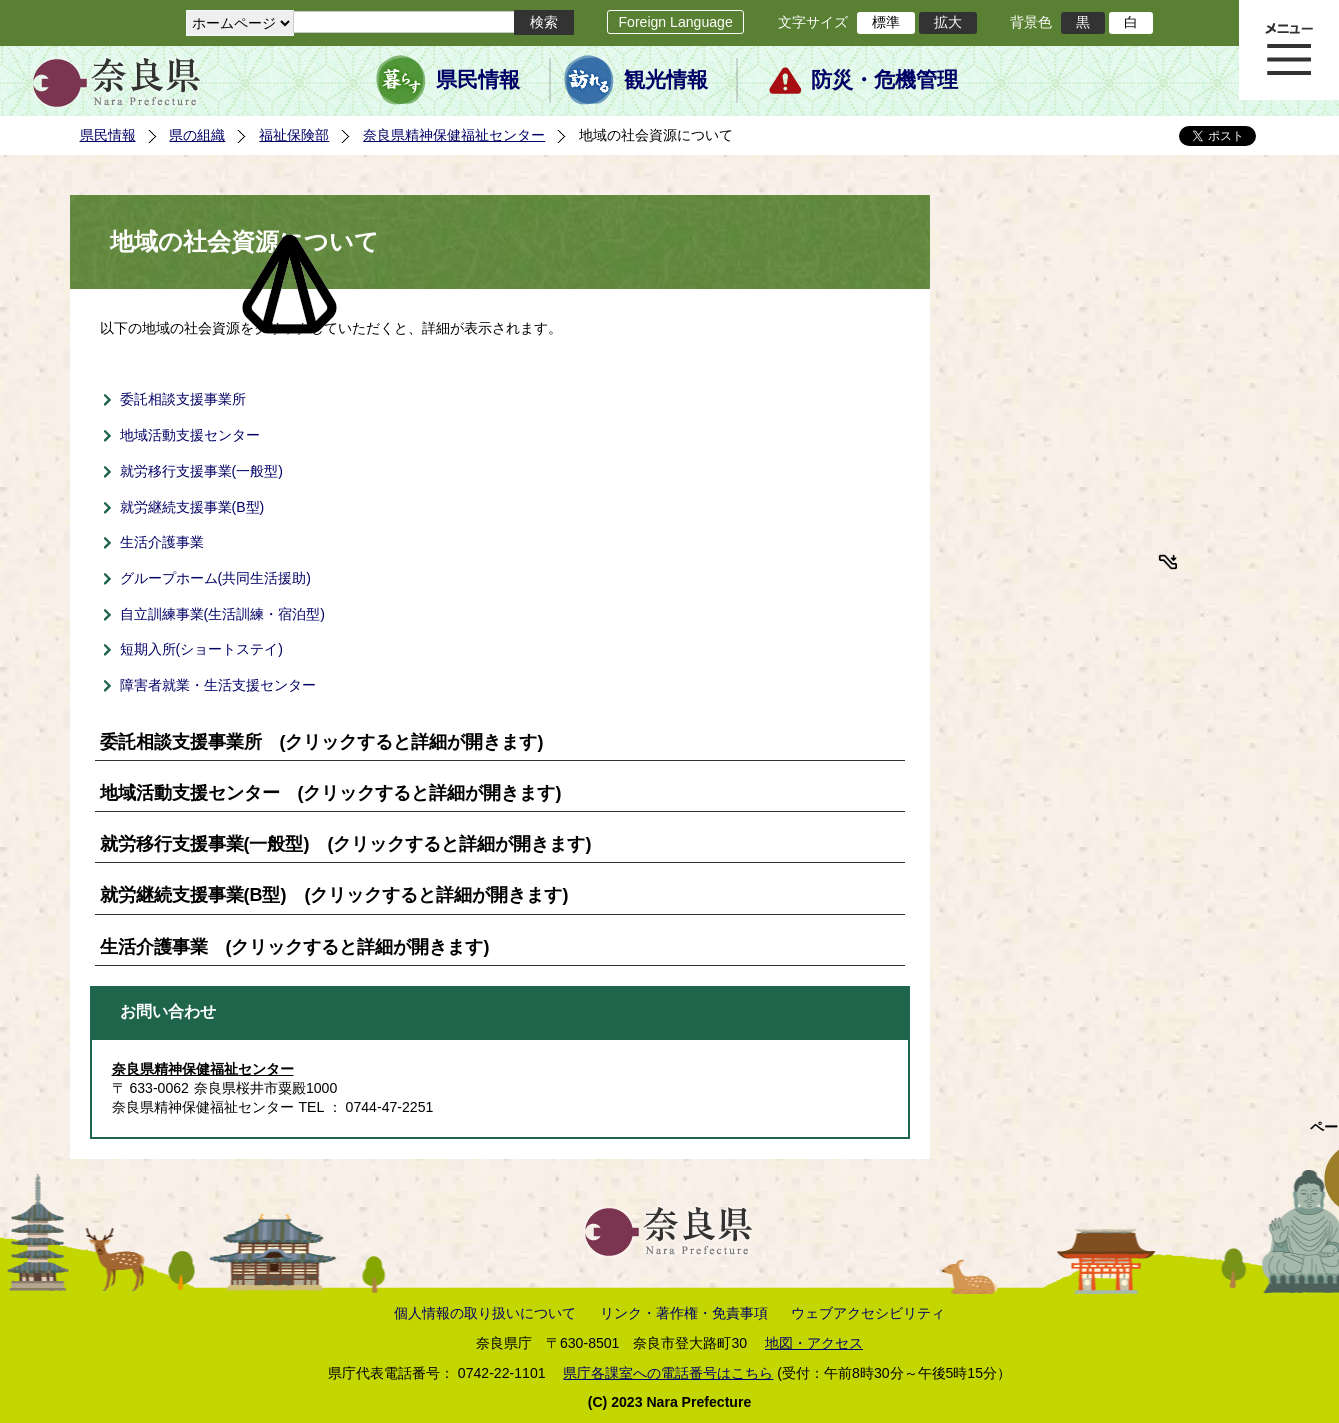  I want to click on indicates escalator going down, so click(1168, 562).